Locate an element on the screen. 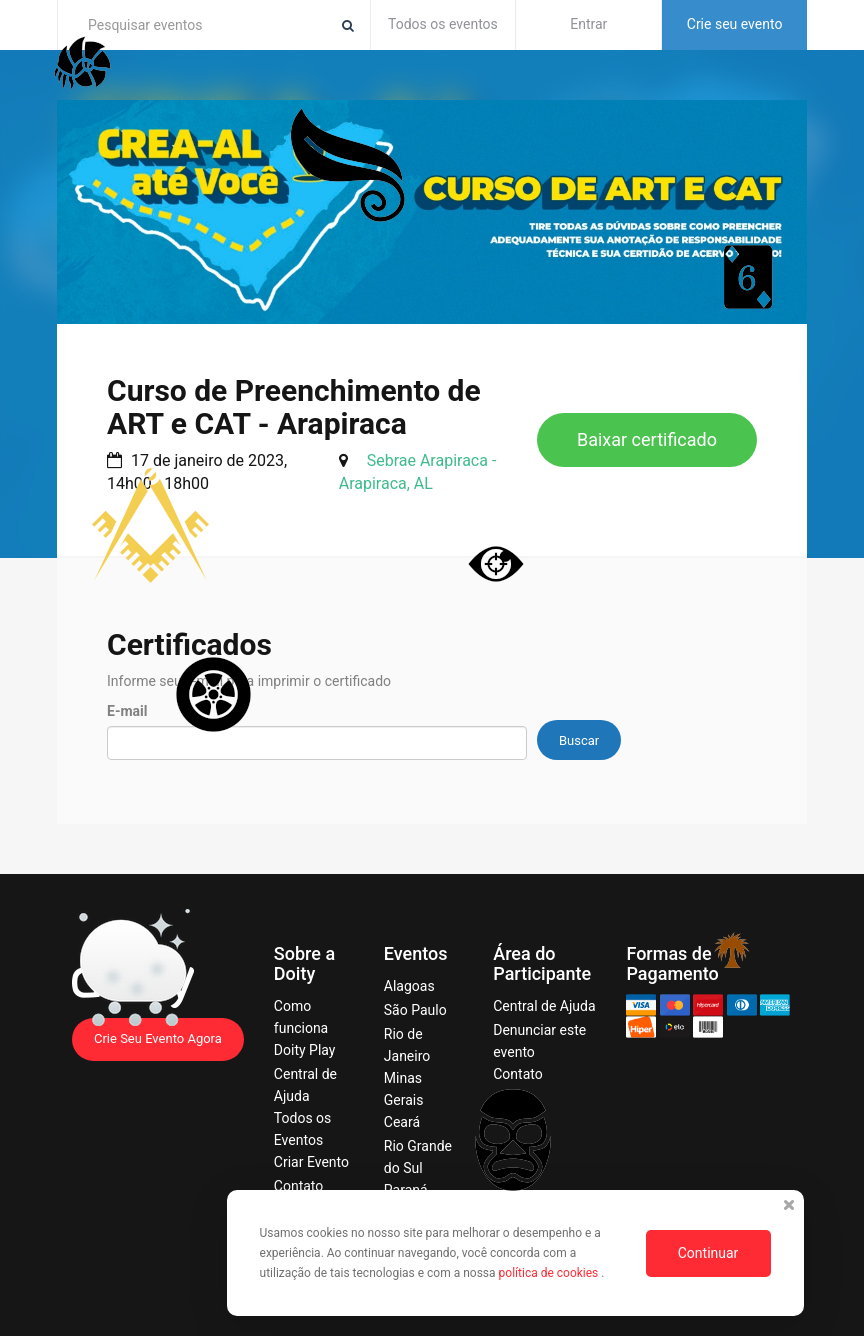 This screenshot has width=864, height=1336. indicates snowy weather conditions at night is located at coordinates (134, 967).